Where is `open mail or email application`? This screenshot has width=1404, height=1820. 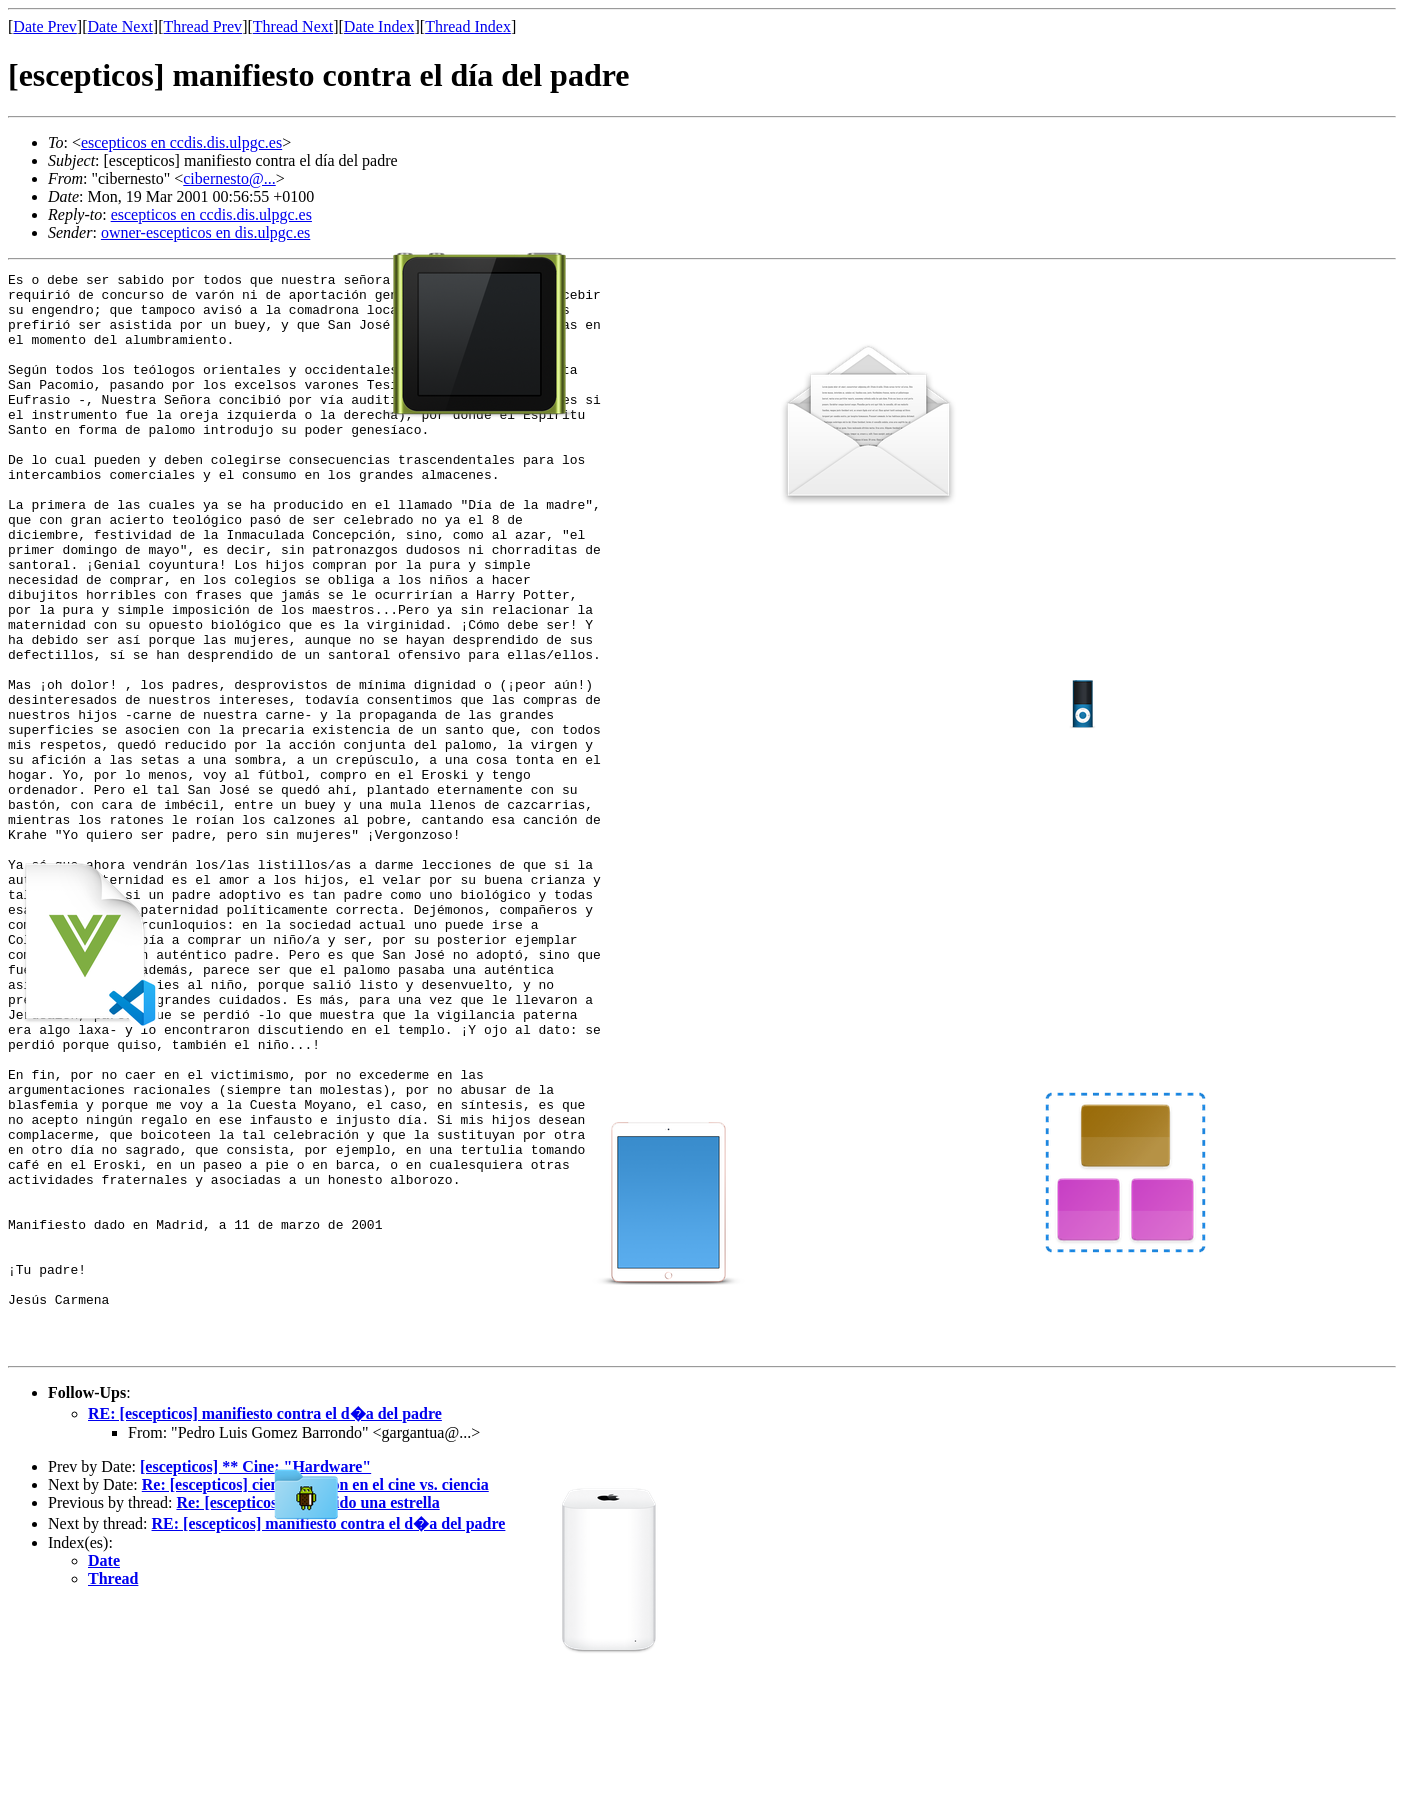
open mail or email application is located at coordinates (868, 426).